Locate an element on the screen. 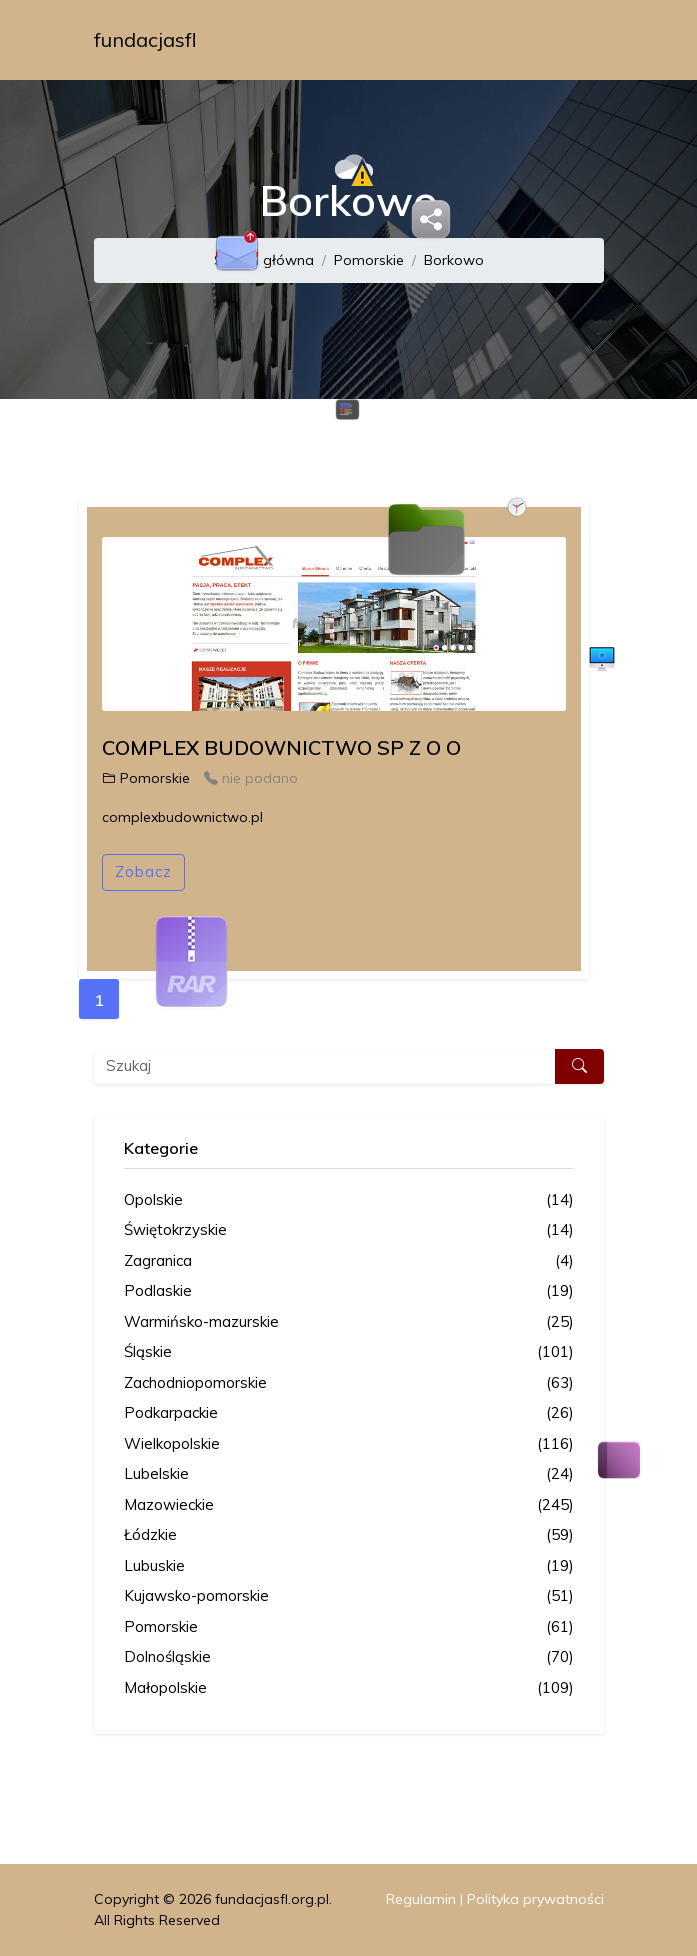  access time and date administrative settings is located at coordinates (517, 507).